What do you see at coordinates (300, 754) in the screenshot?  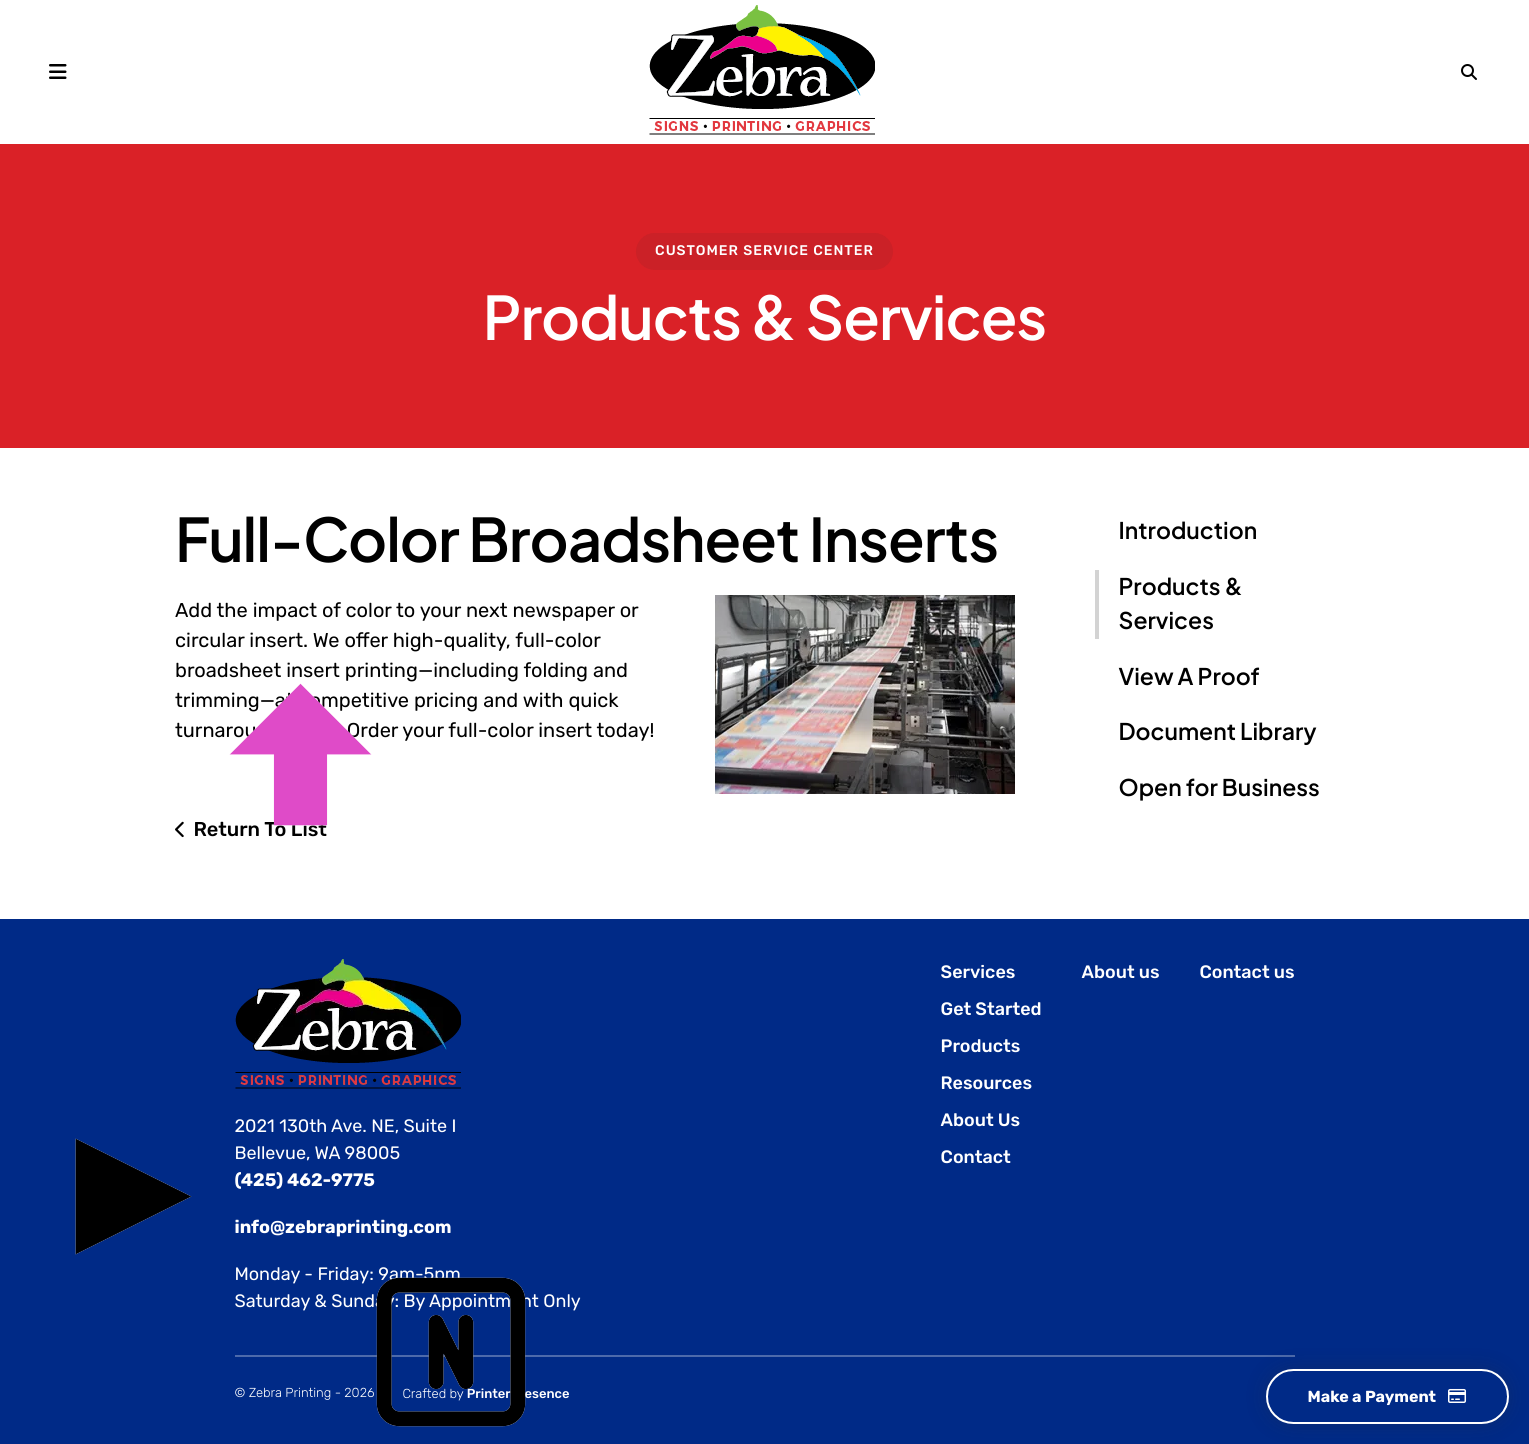 I see `scroll to top of page` at bounding box center [300, 754].